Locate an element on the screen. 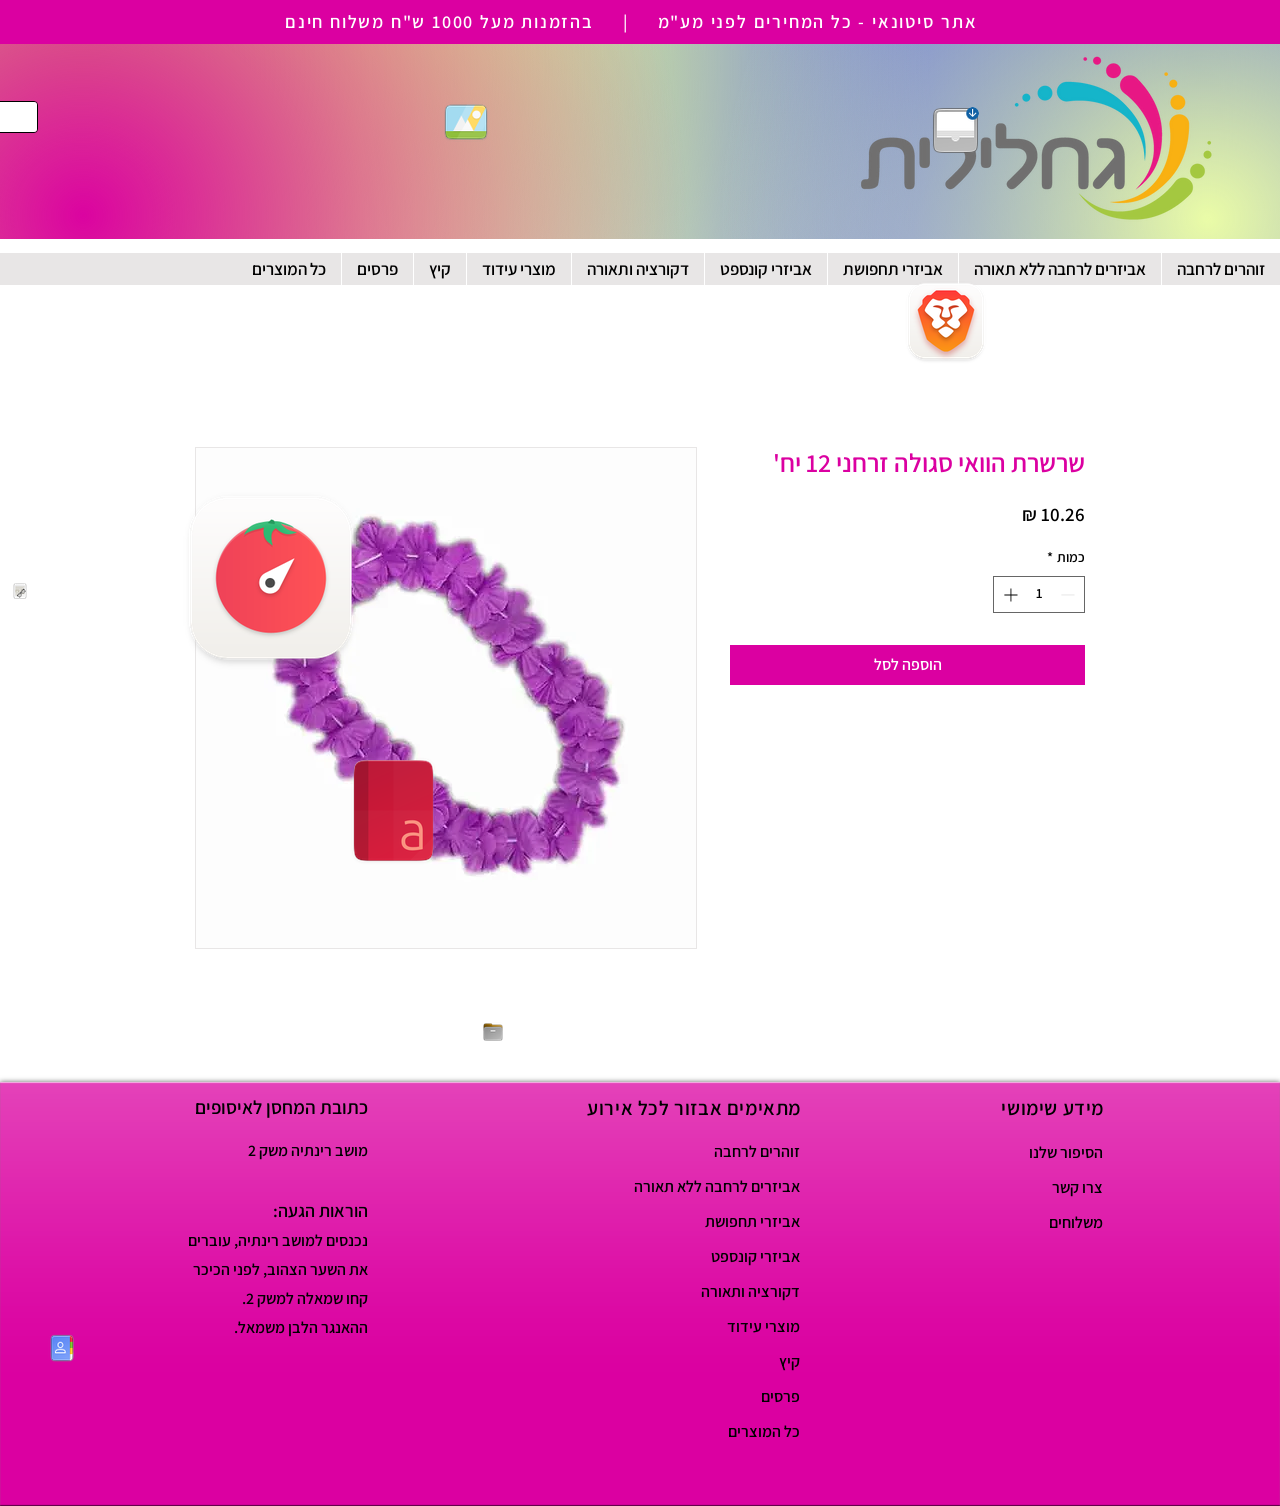 The height and width of the screenshot is (1506, 1280). open the file manager application is located at coordinates (493, 1032).